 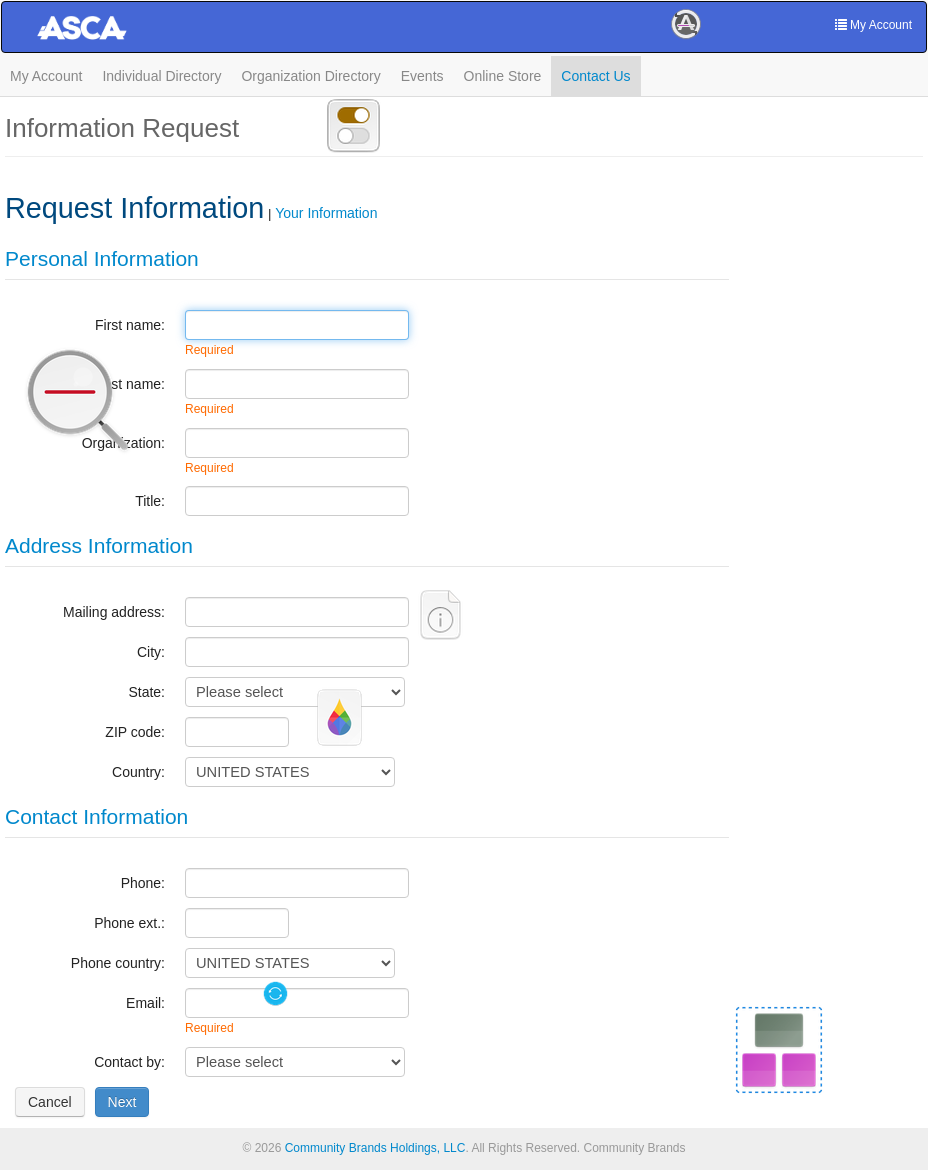 What do you see at coordinates (275, 993) in the screenshot?
I see `indicates content is currently syncing` at bounding box center [275, 993].